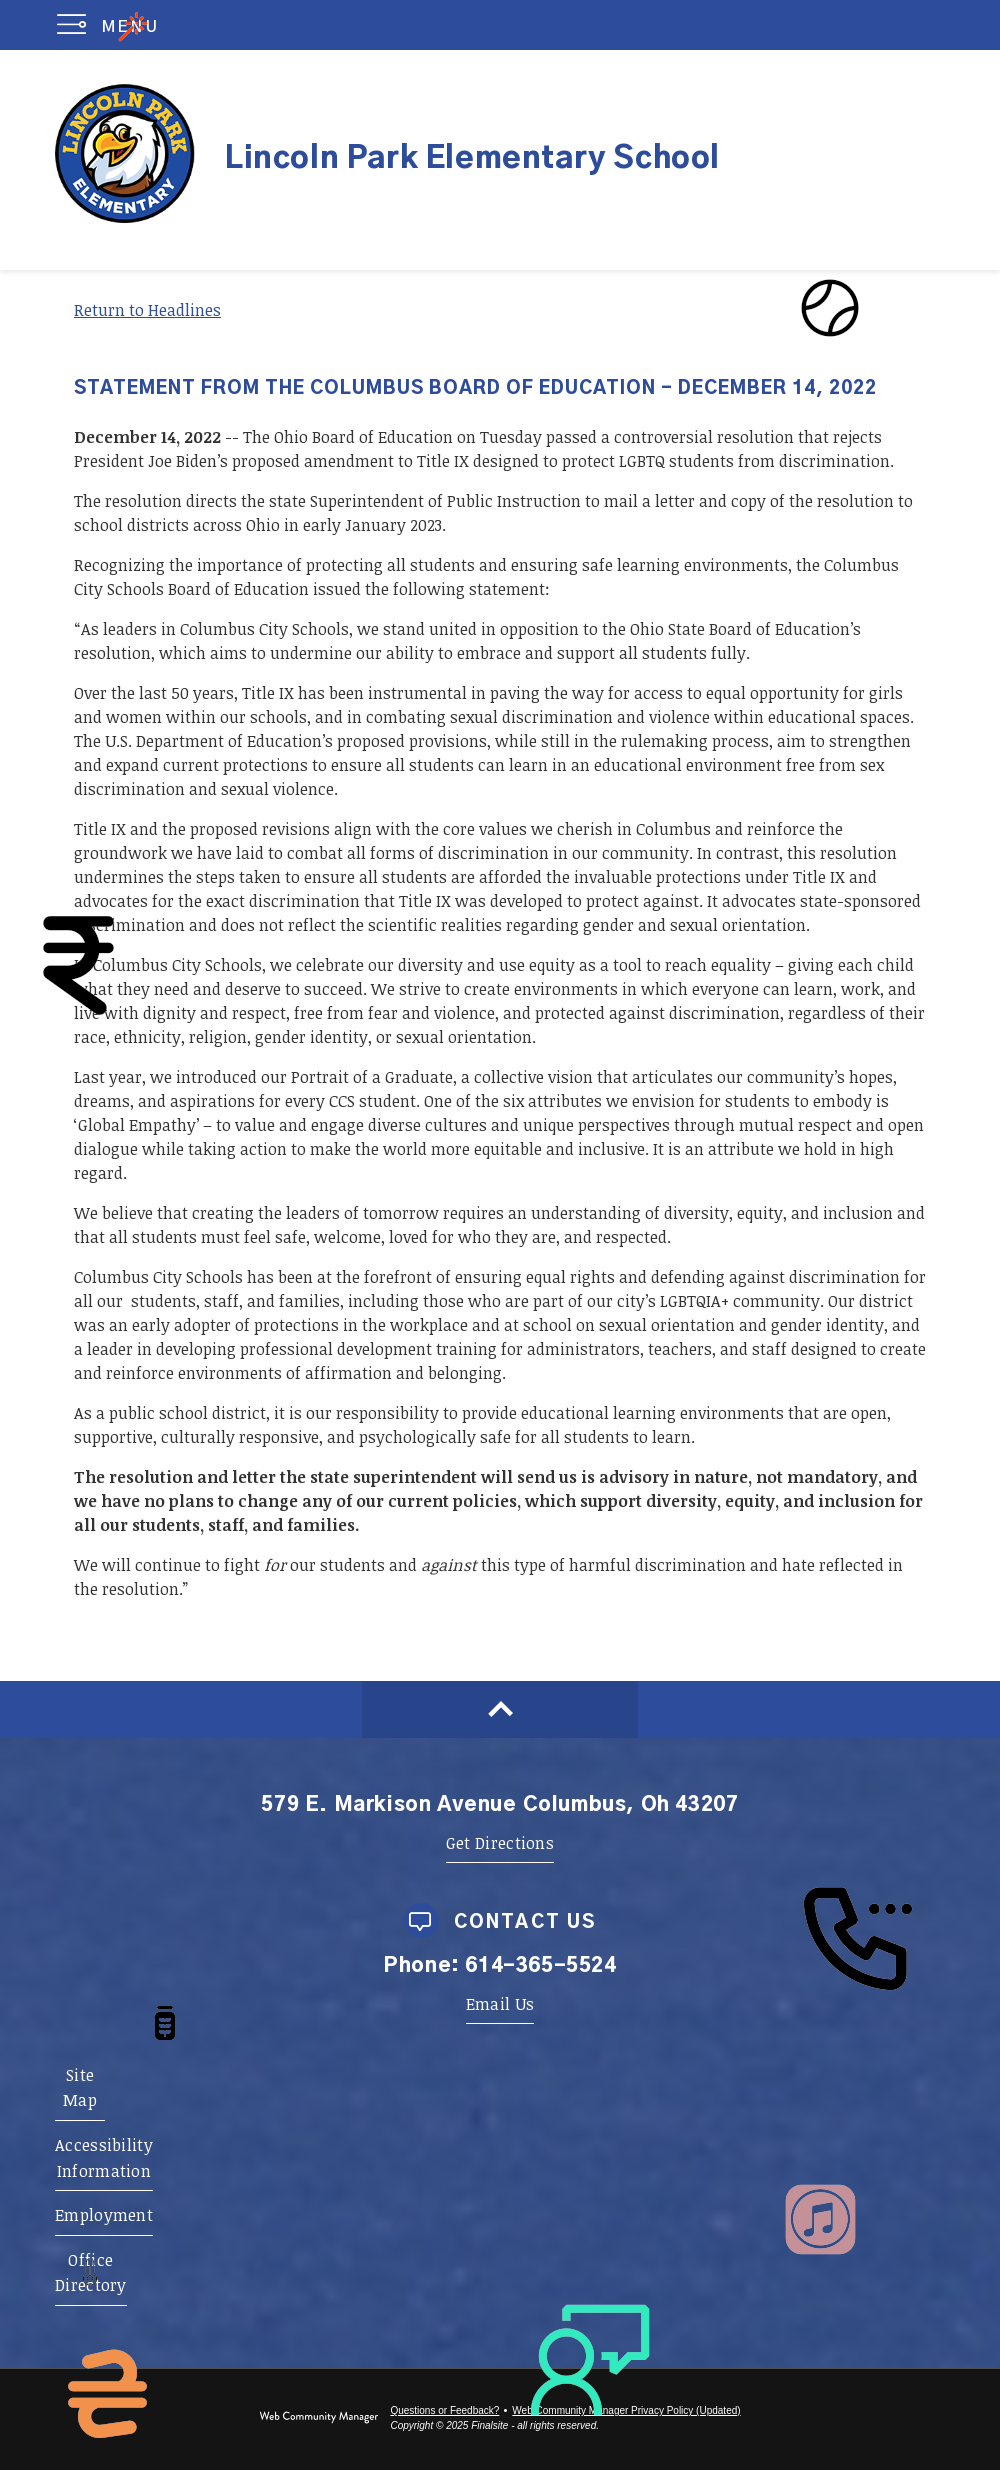 The height and width of the screenshot is (2470, 1000). Describe the element at coordinates (858, 1936) in the screenshot. I see `indicates an active or incoming call` at that location.